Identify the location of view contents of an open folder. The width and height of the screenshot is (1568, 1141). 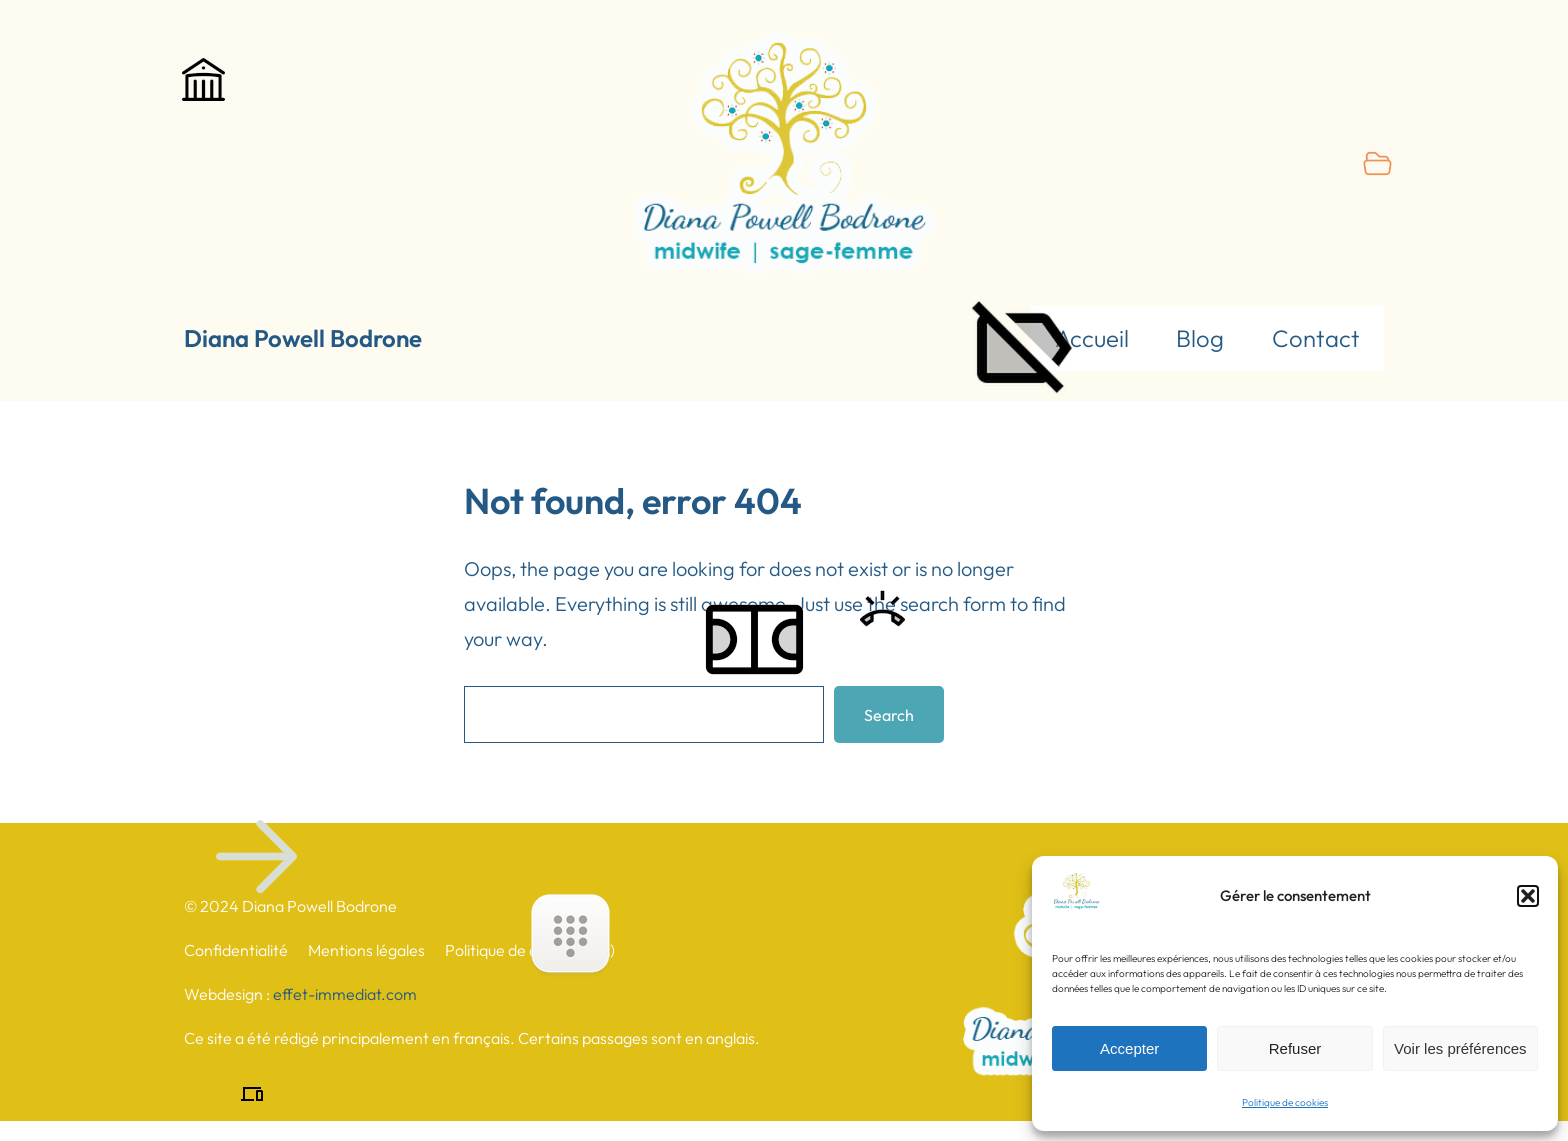
(1377, 163).